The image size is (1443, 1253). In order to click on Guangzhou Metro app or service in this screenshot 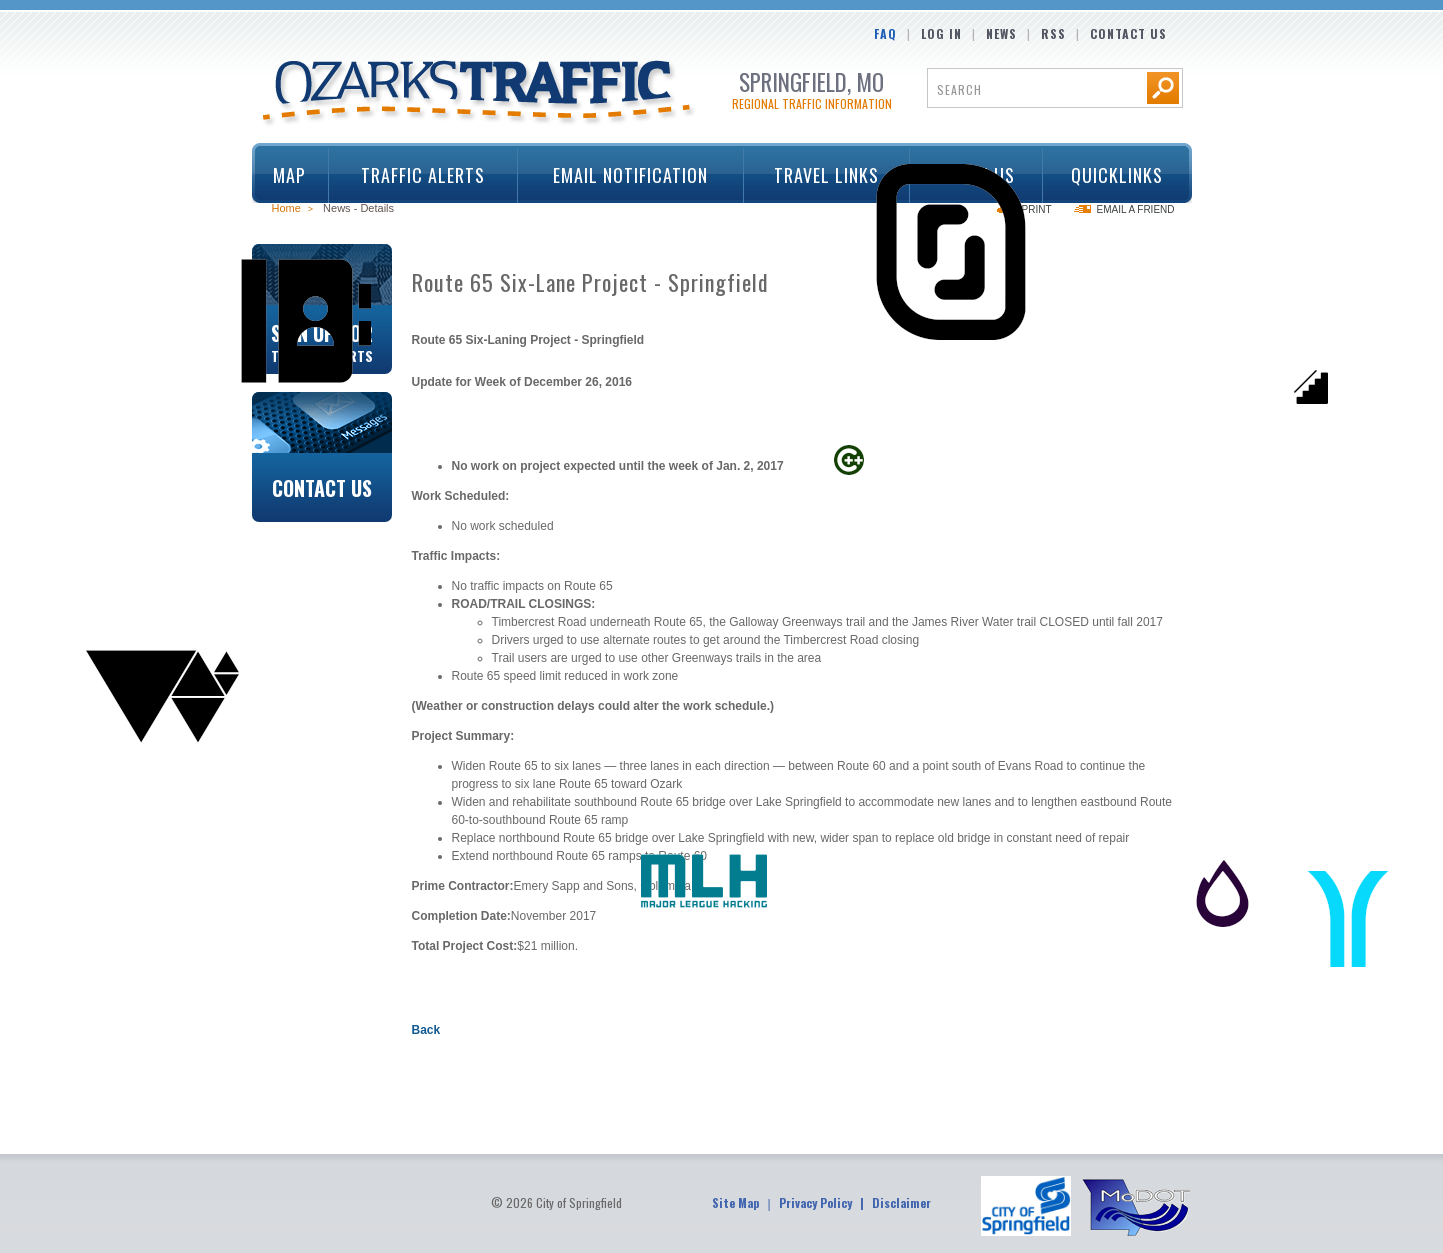, I will do `click(1348, 919)`.